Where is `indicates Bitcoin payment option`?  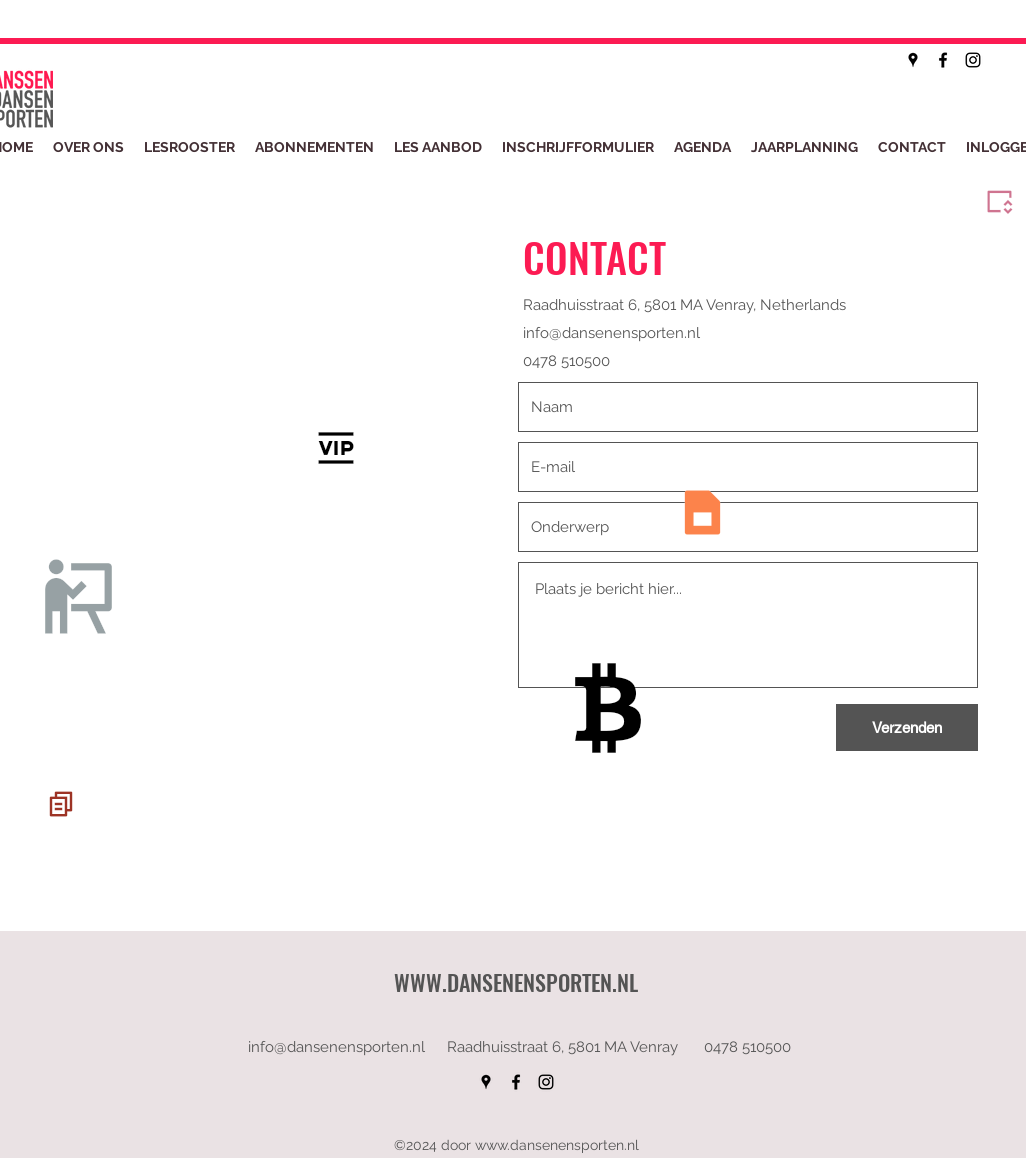
indicates Bitcoin payment option is located at coordinates (608, 708).